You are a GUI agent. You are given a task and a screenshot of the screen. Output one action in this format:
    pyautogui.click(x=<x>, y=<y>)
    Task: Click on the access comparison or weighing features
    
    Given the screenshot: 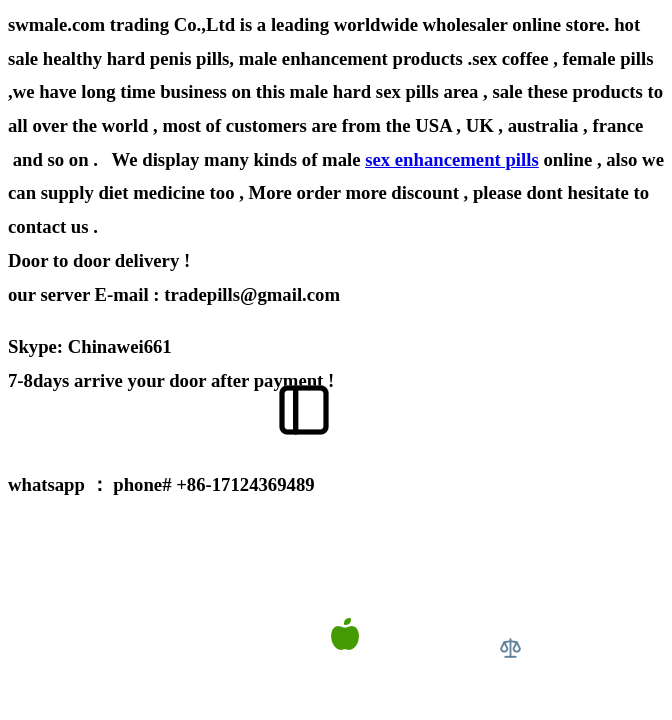 What is the action you would take?
    pyautogui.click(x=510, y=648)
    